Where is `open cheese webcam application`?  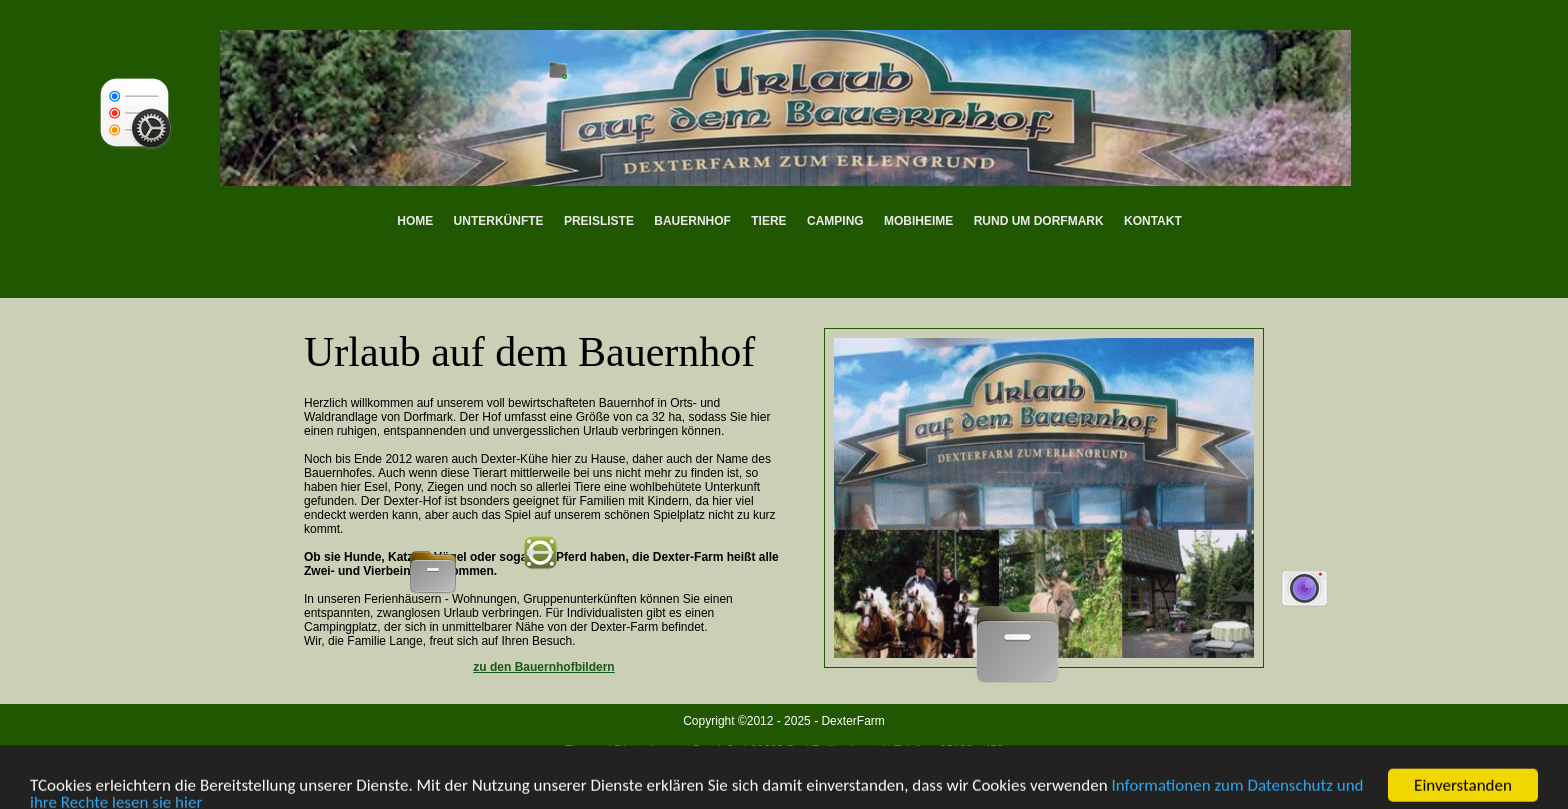
open cheese webcam application is located at coordinates (1304, 588).